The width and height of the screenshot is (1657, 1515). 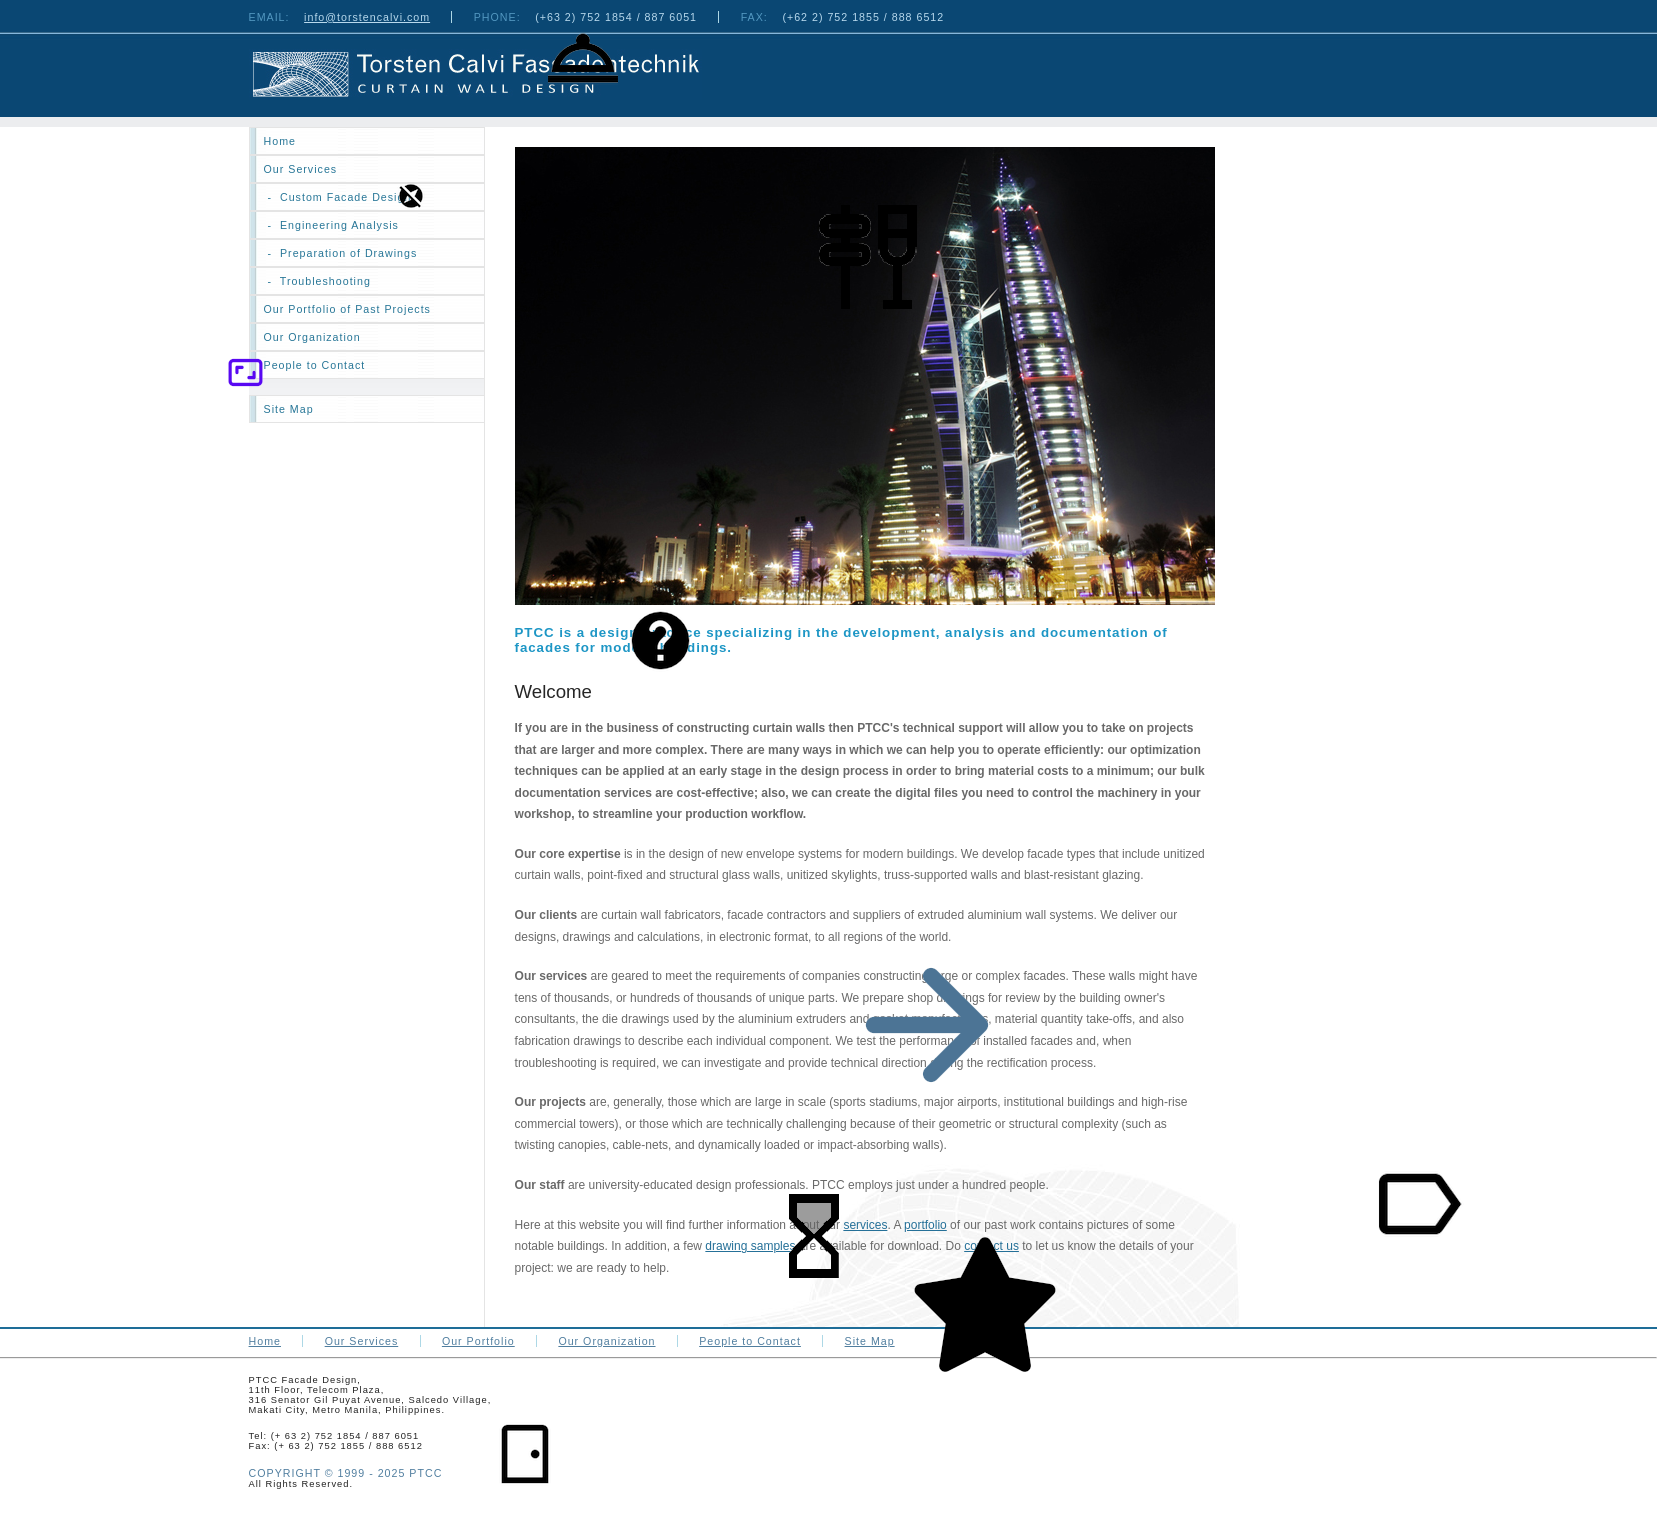 I want to click on indicates time remaining or process starting, so click(x=814, y=1236).